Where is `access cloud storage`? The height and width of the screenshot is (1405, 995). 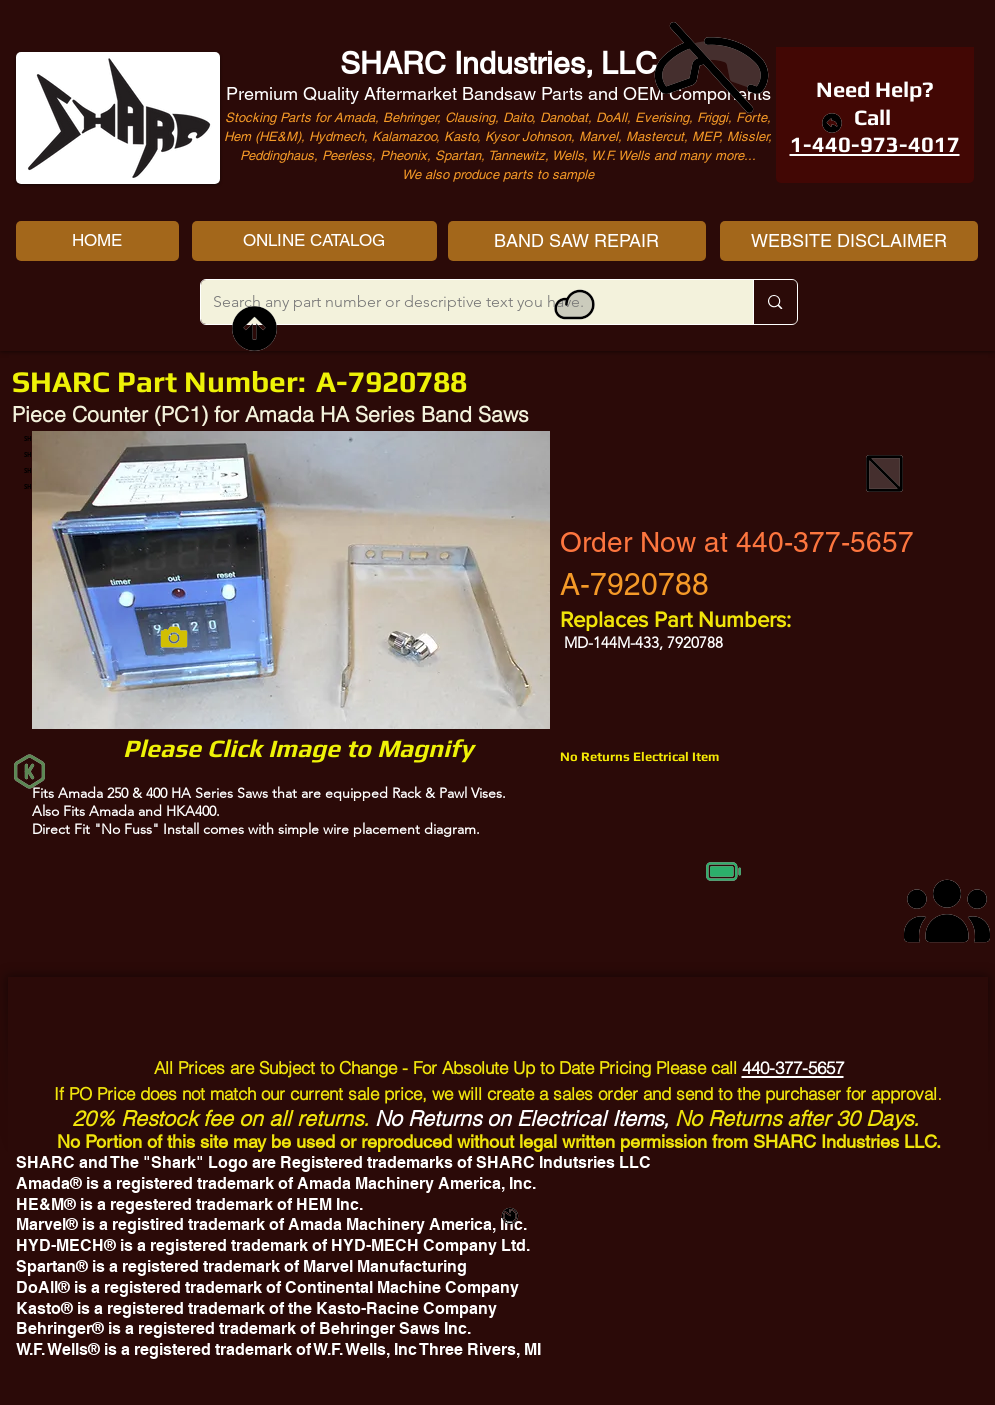 access cloud storage is located at coordinates (574, 304).